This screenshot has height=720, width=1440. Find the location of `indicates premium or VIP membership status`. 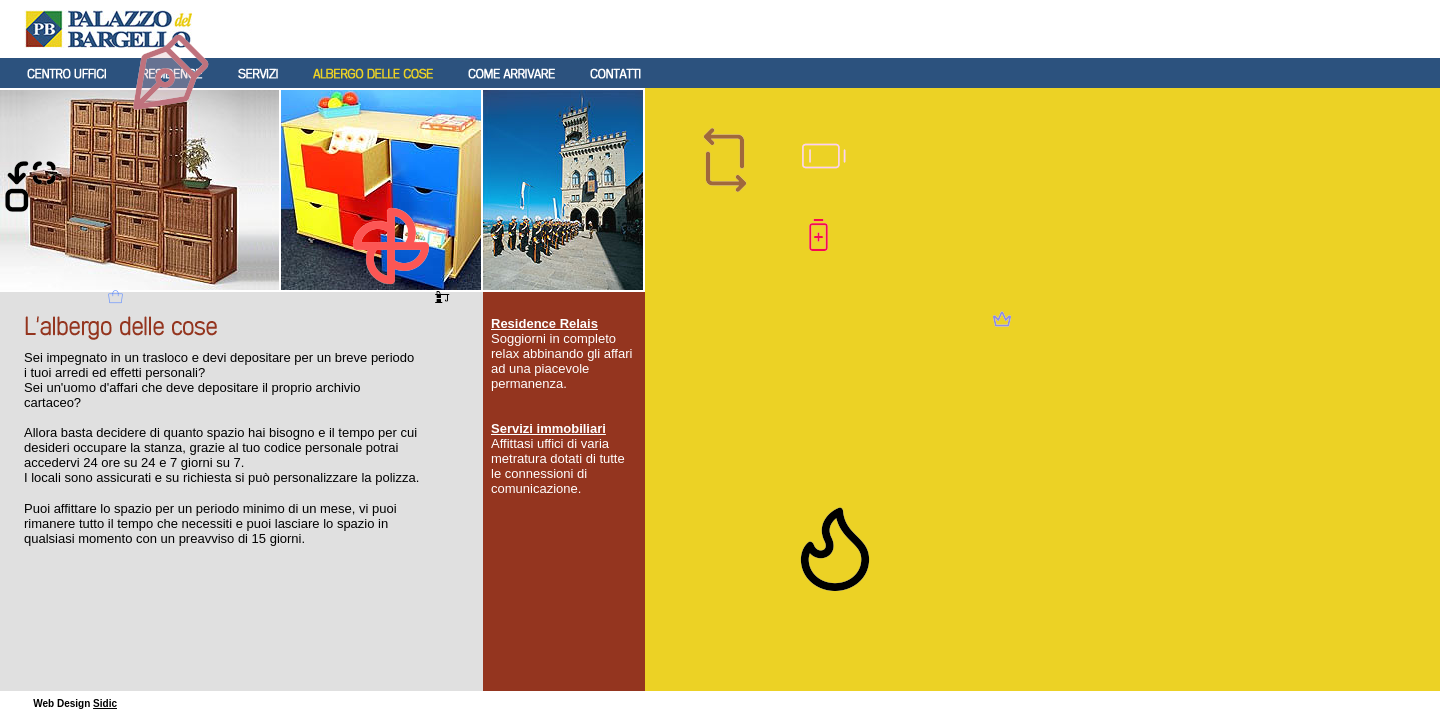

indicates premium or VIP membership status is located at coordinates (1002, 320).